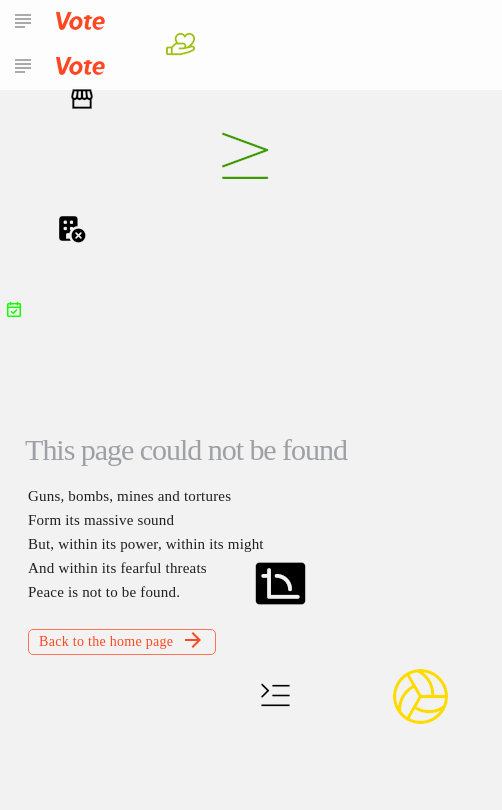  Describe the element at coordinates (82, 99) in the screenshot. I see `browse or access the marketplace` at that location.